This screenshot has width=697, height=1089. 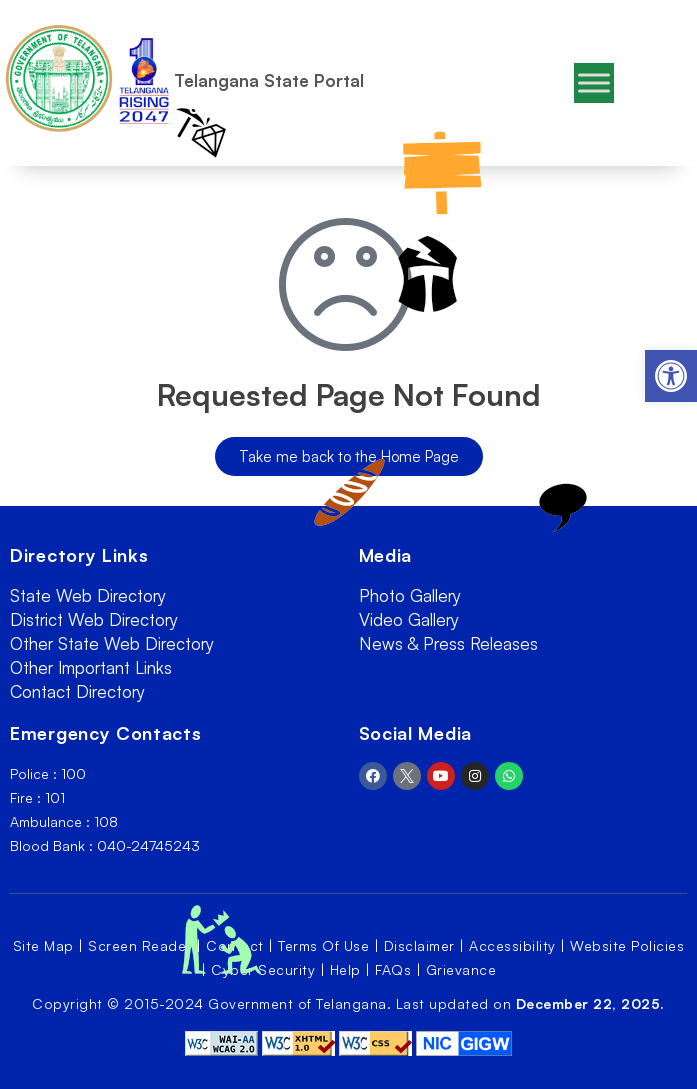 What do you see at coordinates (563, 508) in the screenshot?
I see `open chat or messaging feature` at bounding box center [563, 508].